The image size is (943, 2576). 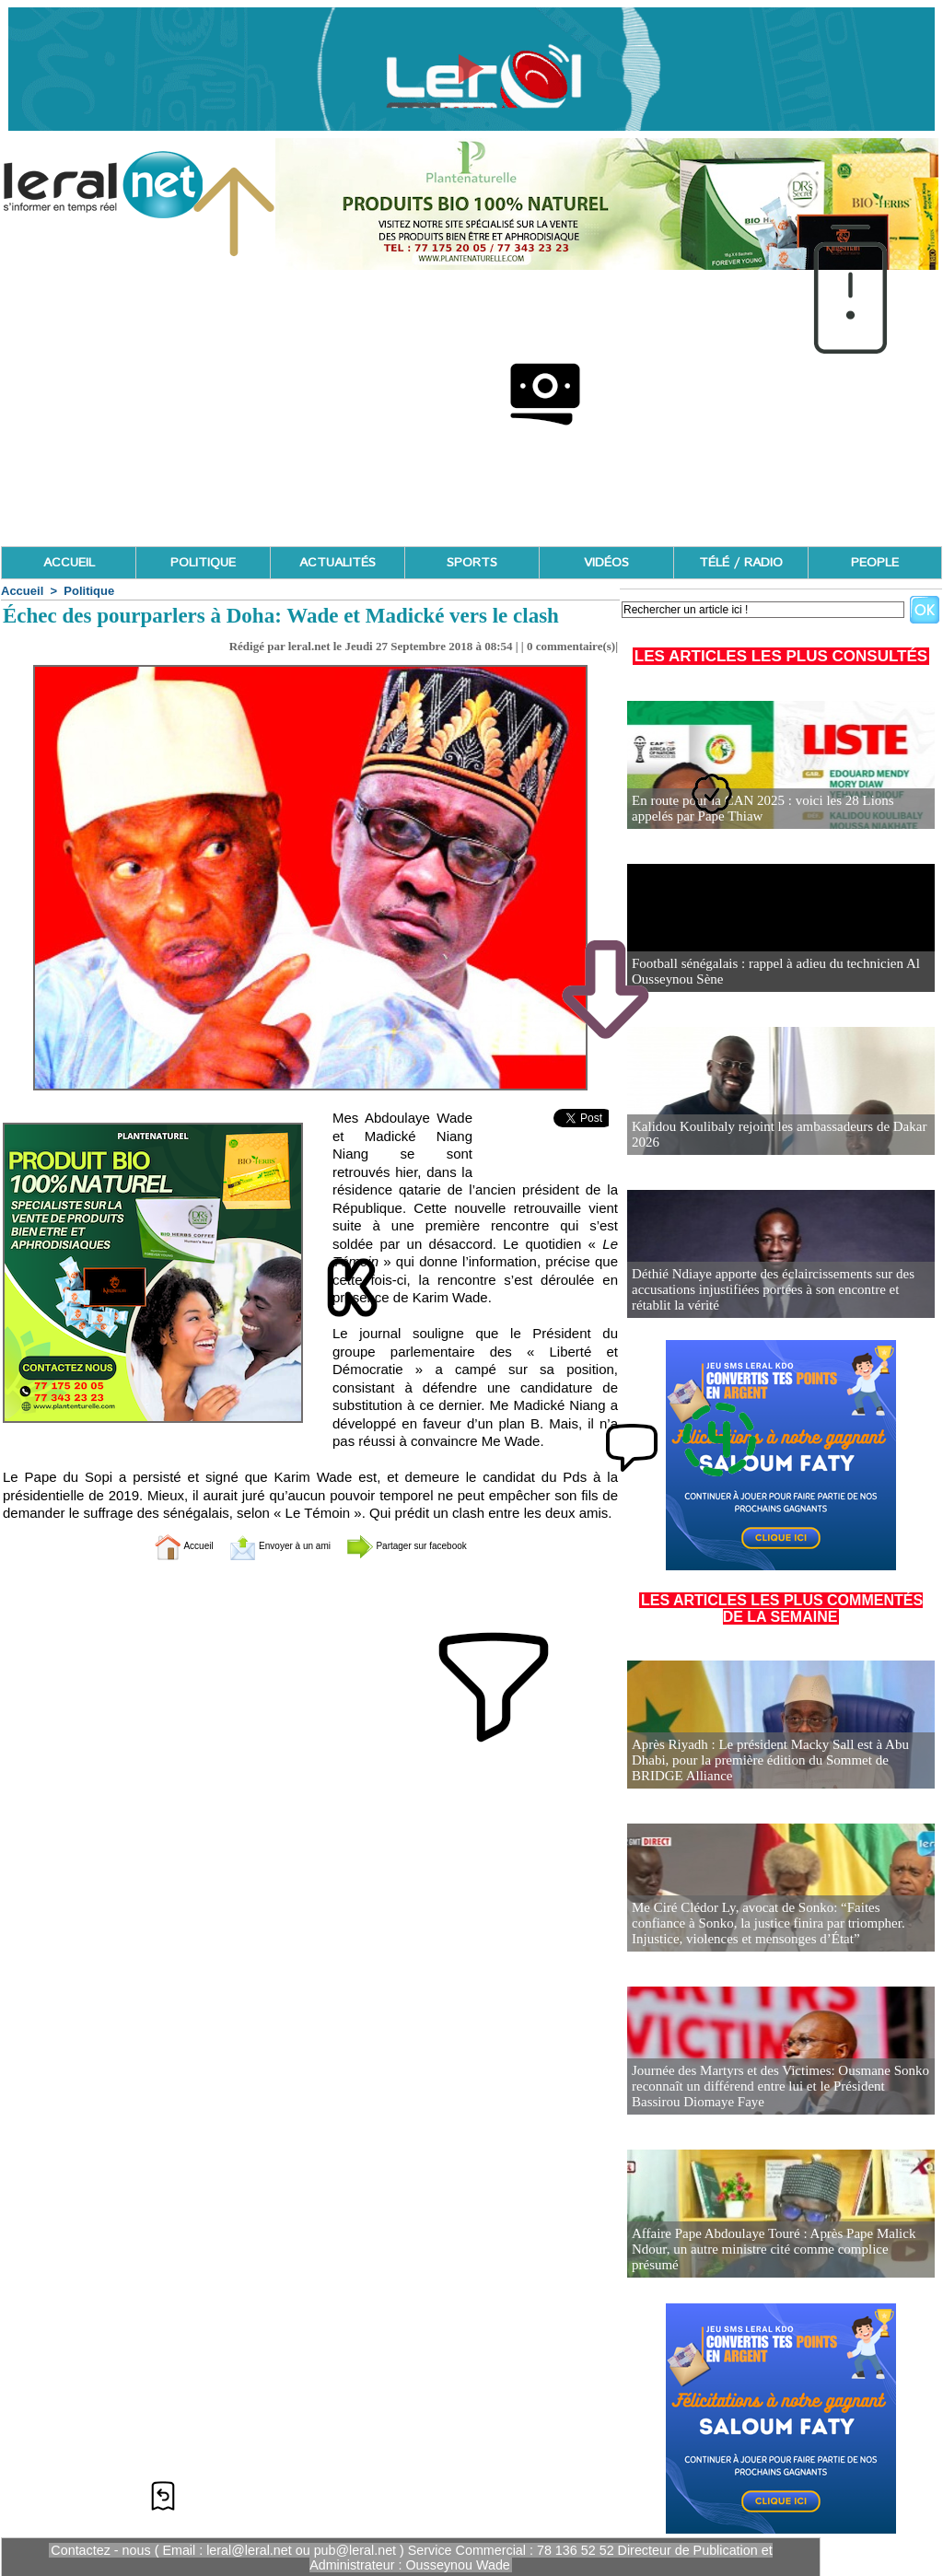 I want to click on verified account or user badge, so click(x=712, y=794).